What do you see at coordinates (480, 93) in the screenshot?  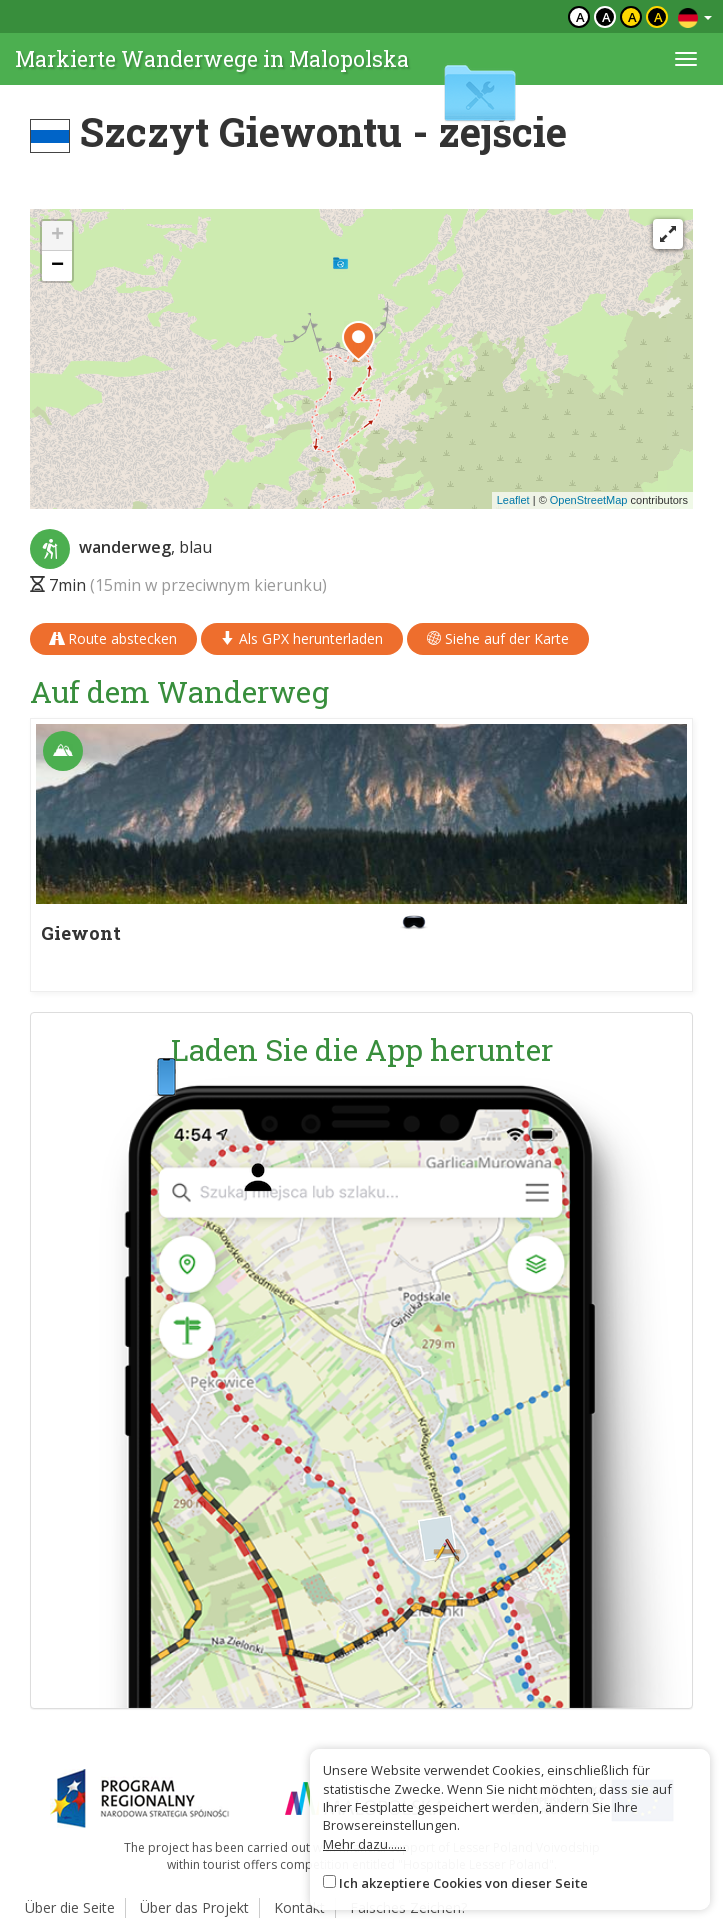 I see `open the utilities folder` at bounding box center [480, 93].